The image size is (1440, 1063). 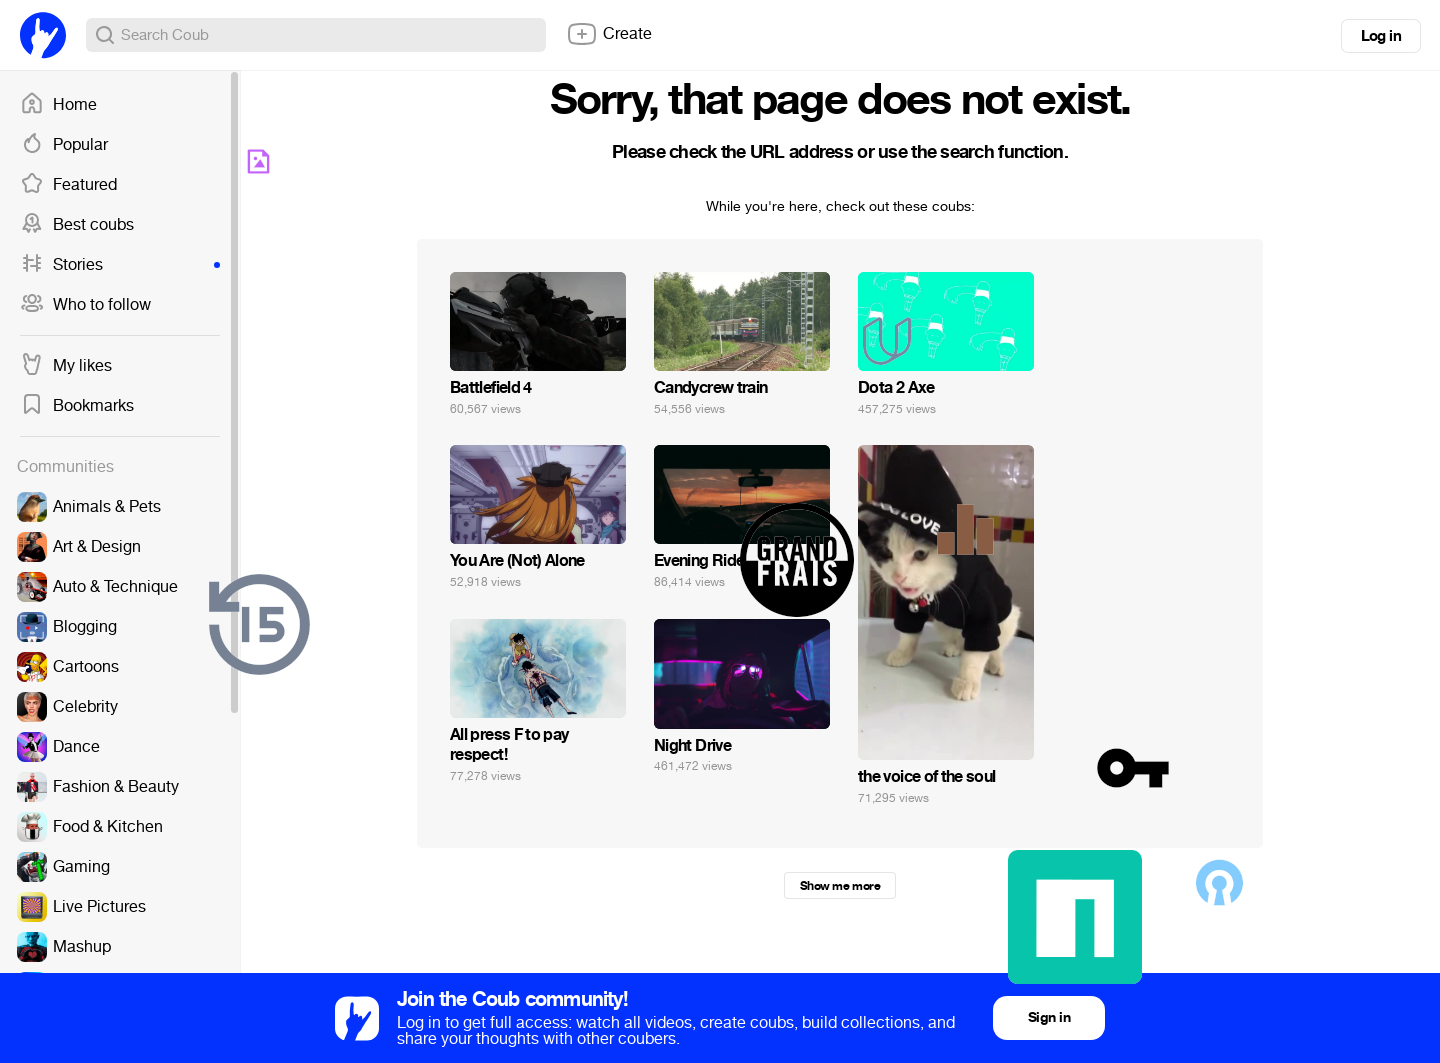 What do you see at coordinates (1133, 768) in the screenshot?
I see `access security or authentication settings` at bounding box center [1133, 768].